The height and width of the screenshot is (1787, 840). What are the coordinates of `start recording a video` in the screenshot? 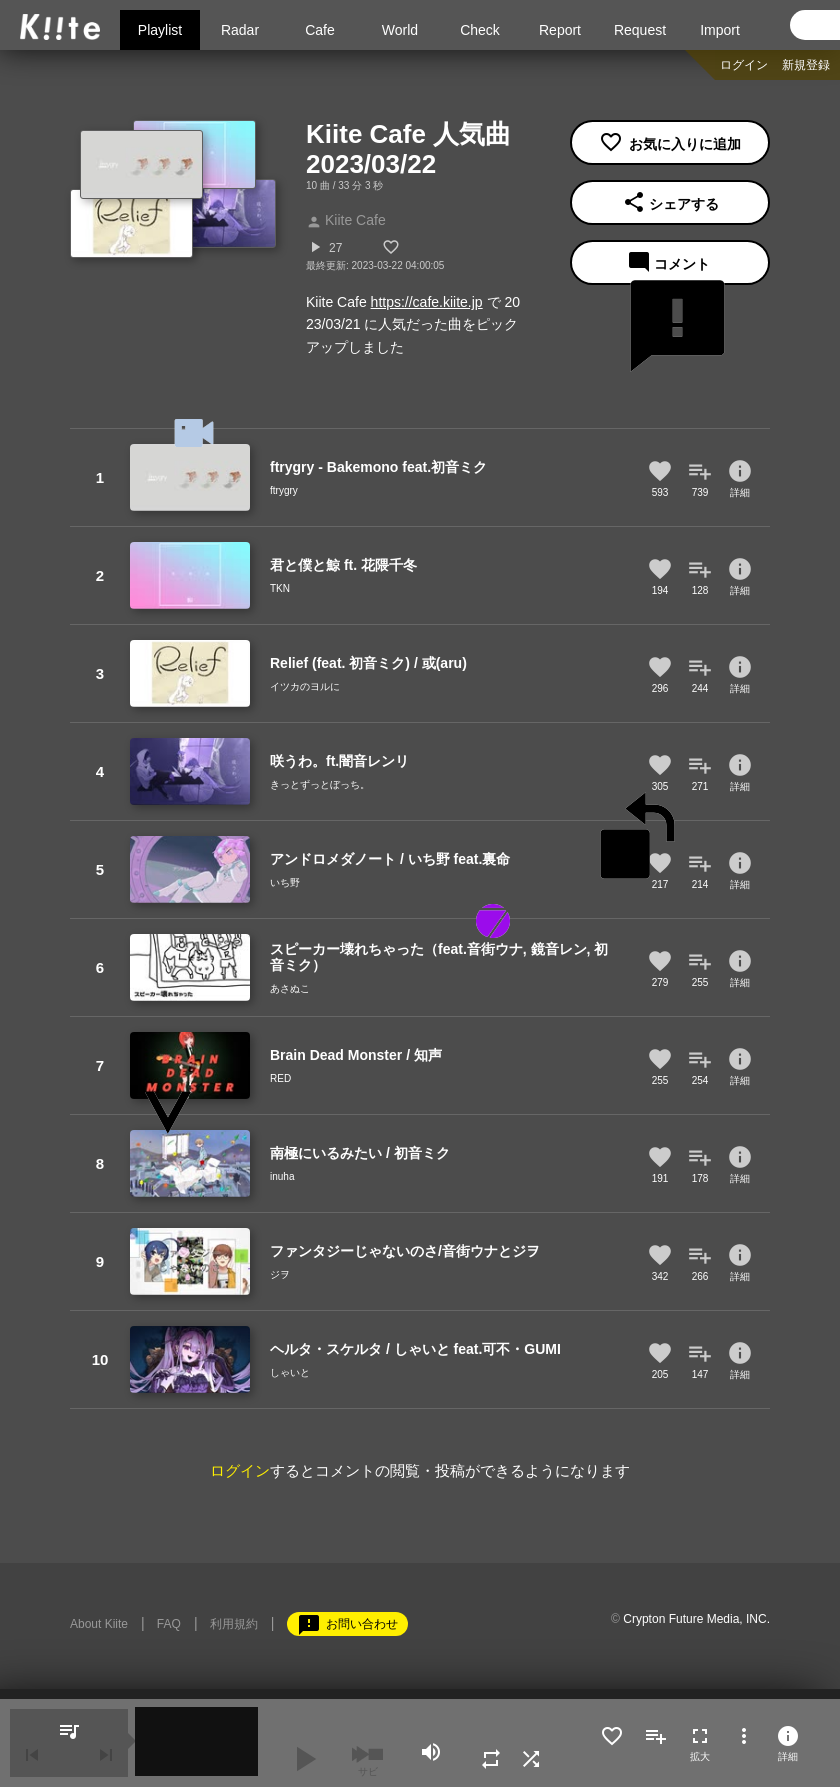 It's located at (194, 433).